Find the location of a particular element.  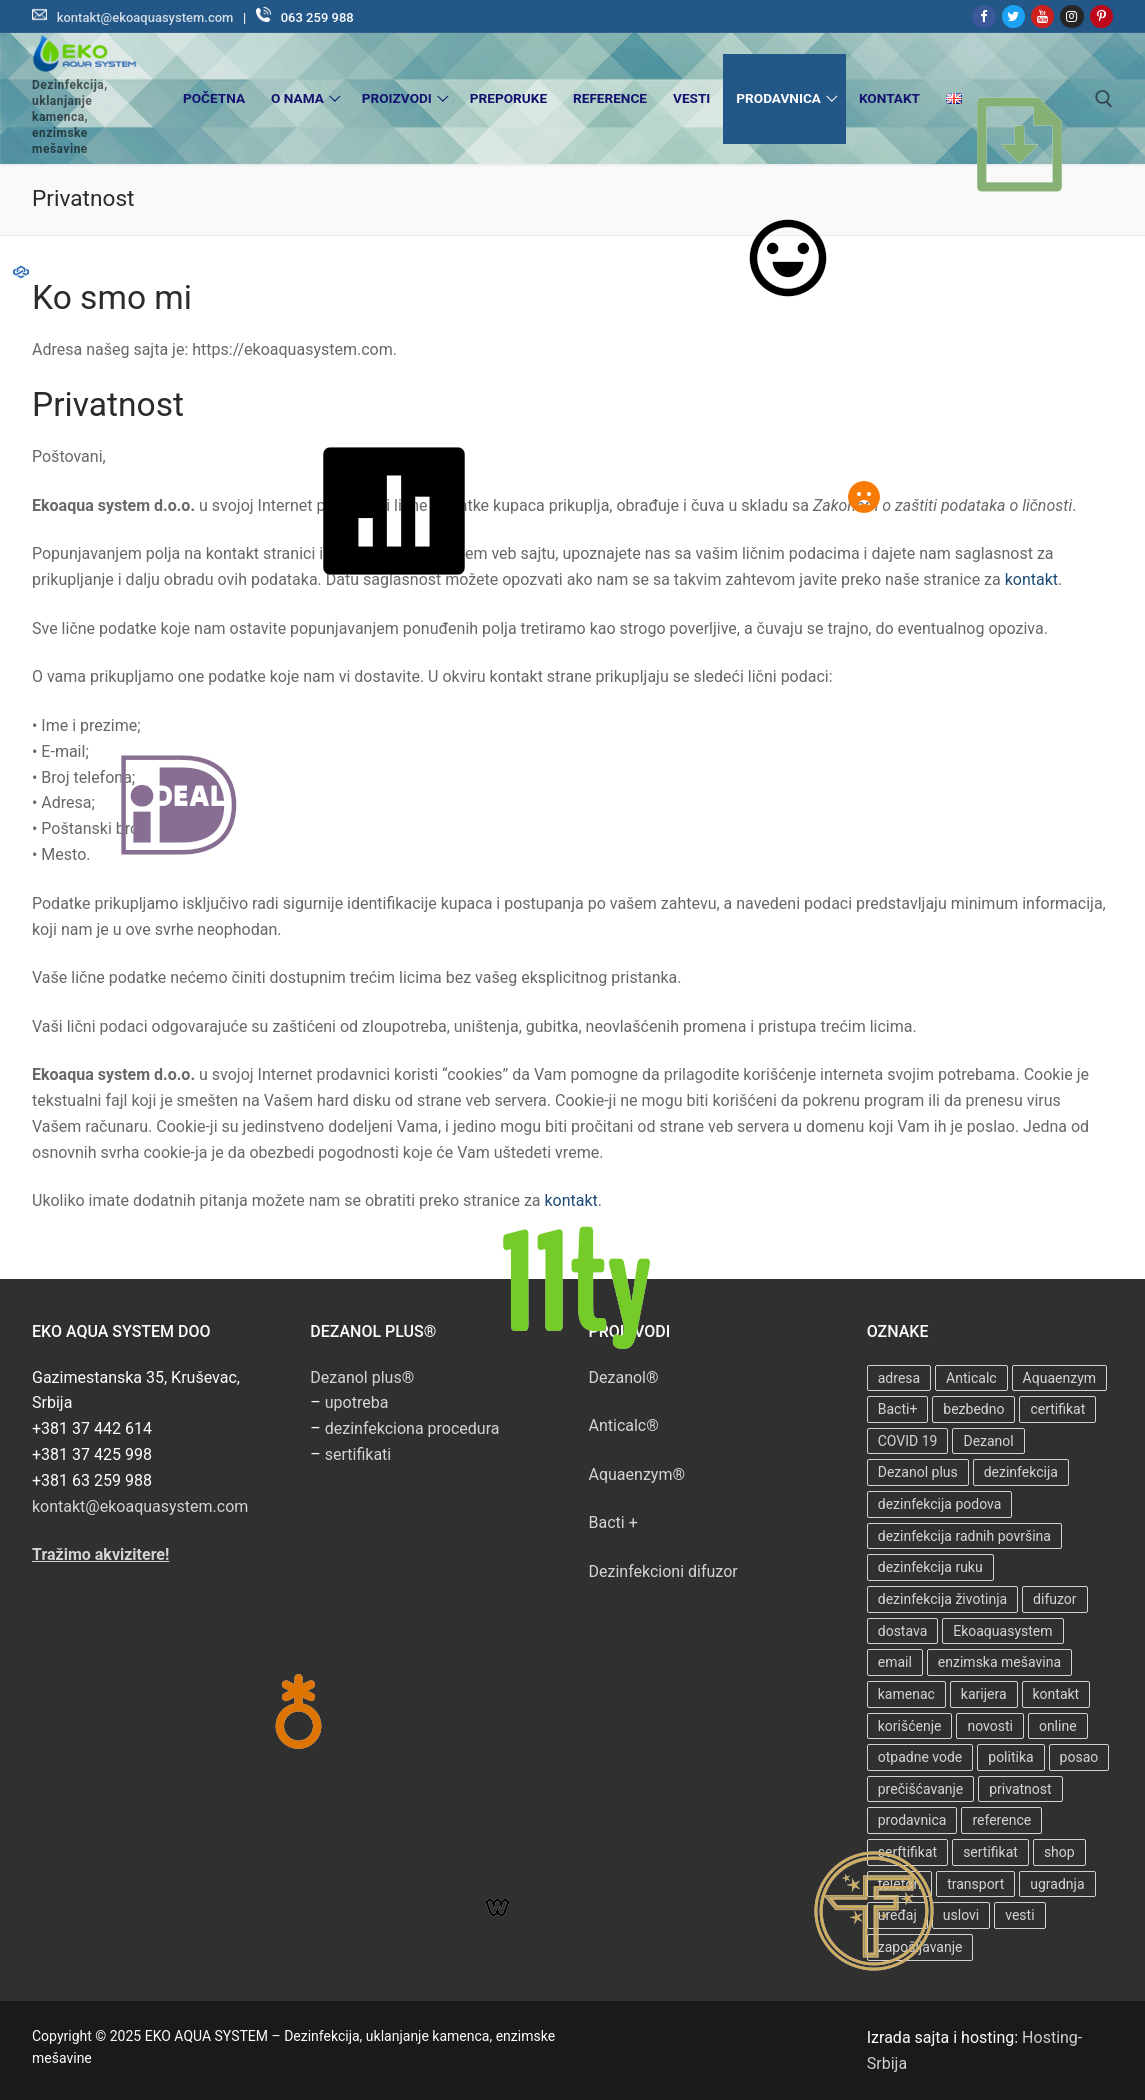

download this file is located at coordinates (1019, 144).